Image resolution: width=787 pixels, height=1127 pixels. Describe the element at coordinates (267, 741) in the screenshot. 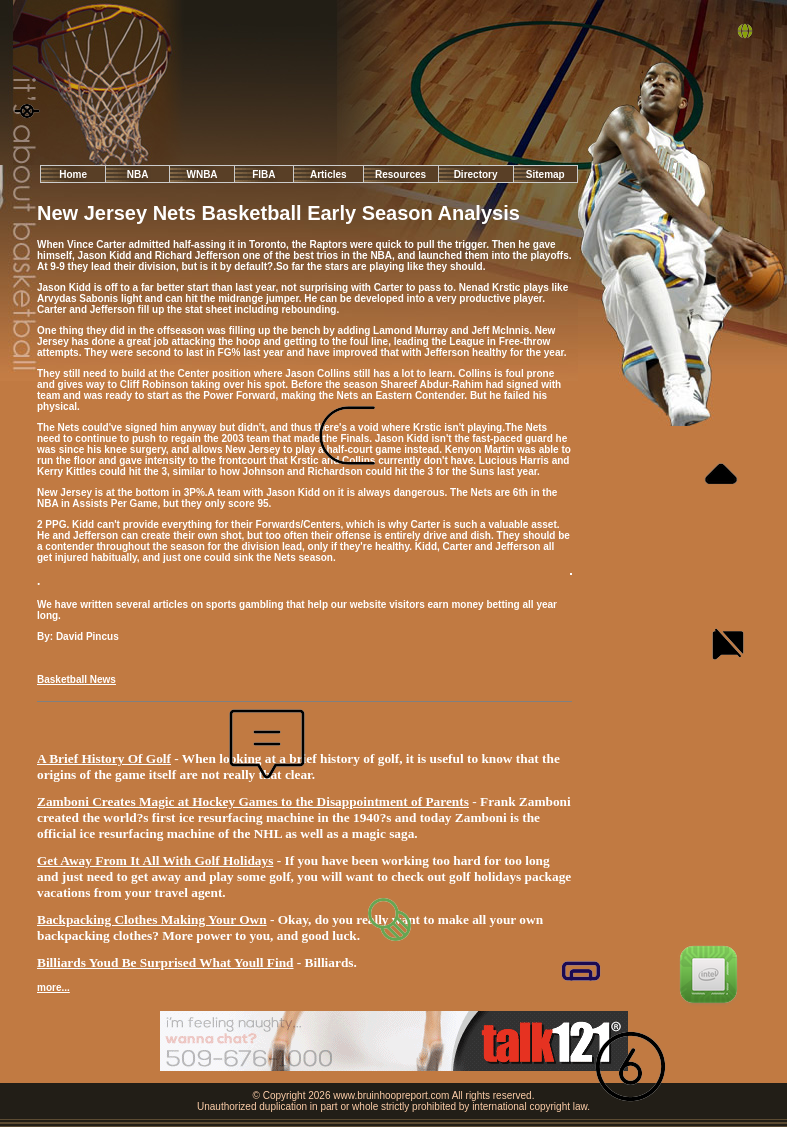

I see `open chat or messaging` at that location.